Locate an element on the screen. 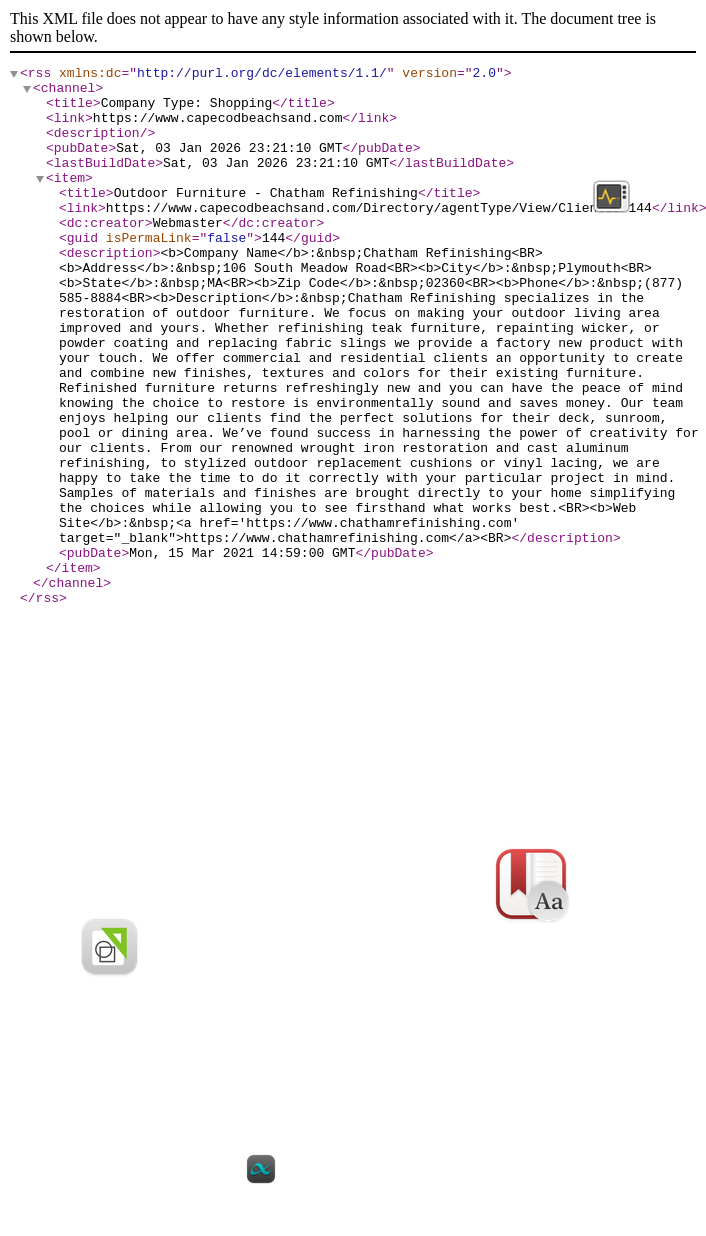 This screenshot has width=706, height=1236. open albert app launcher is located at coordinates (261, 1169).